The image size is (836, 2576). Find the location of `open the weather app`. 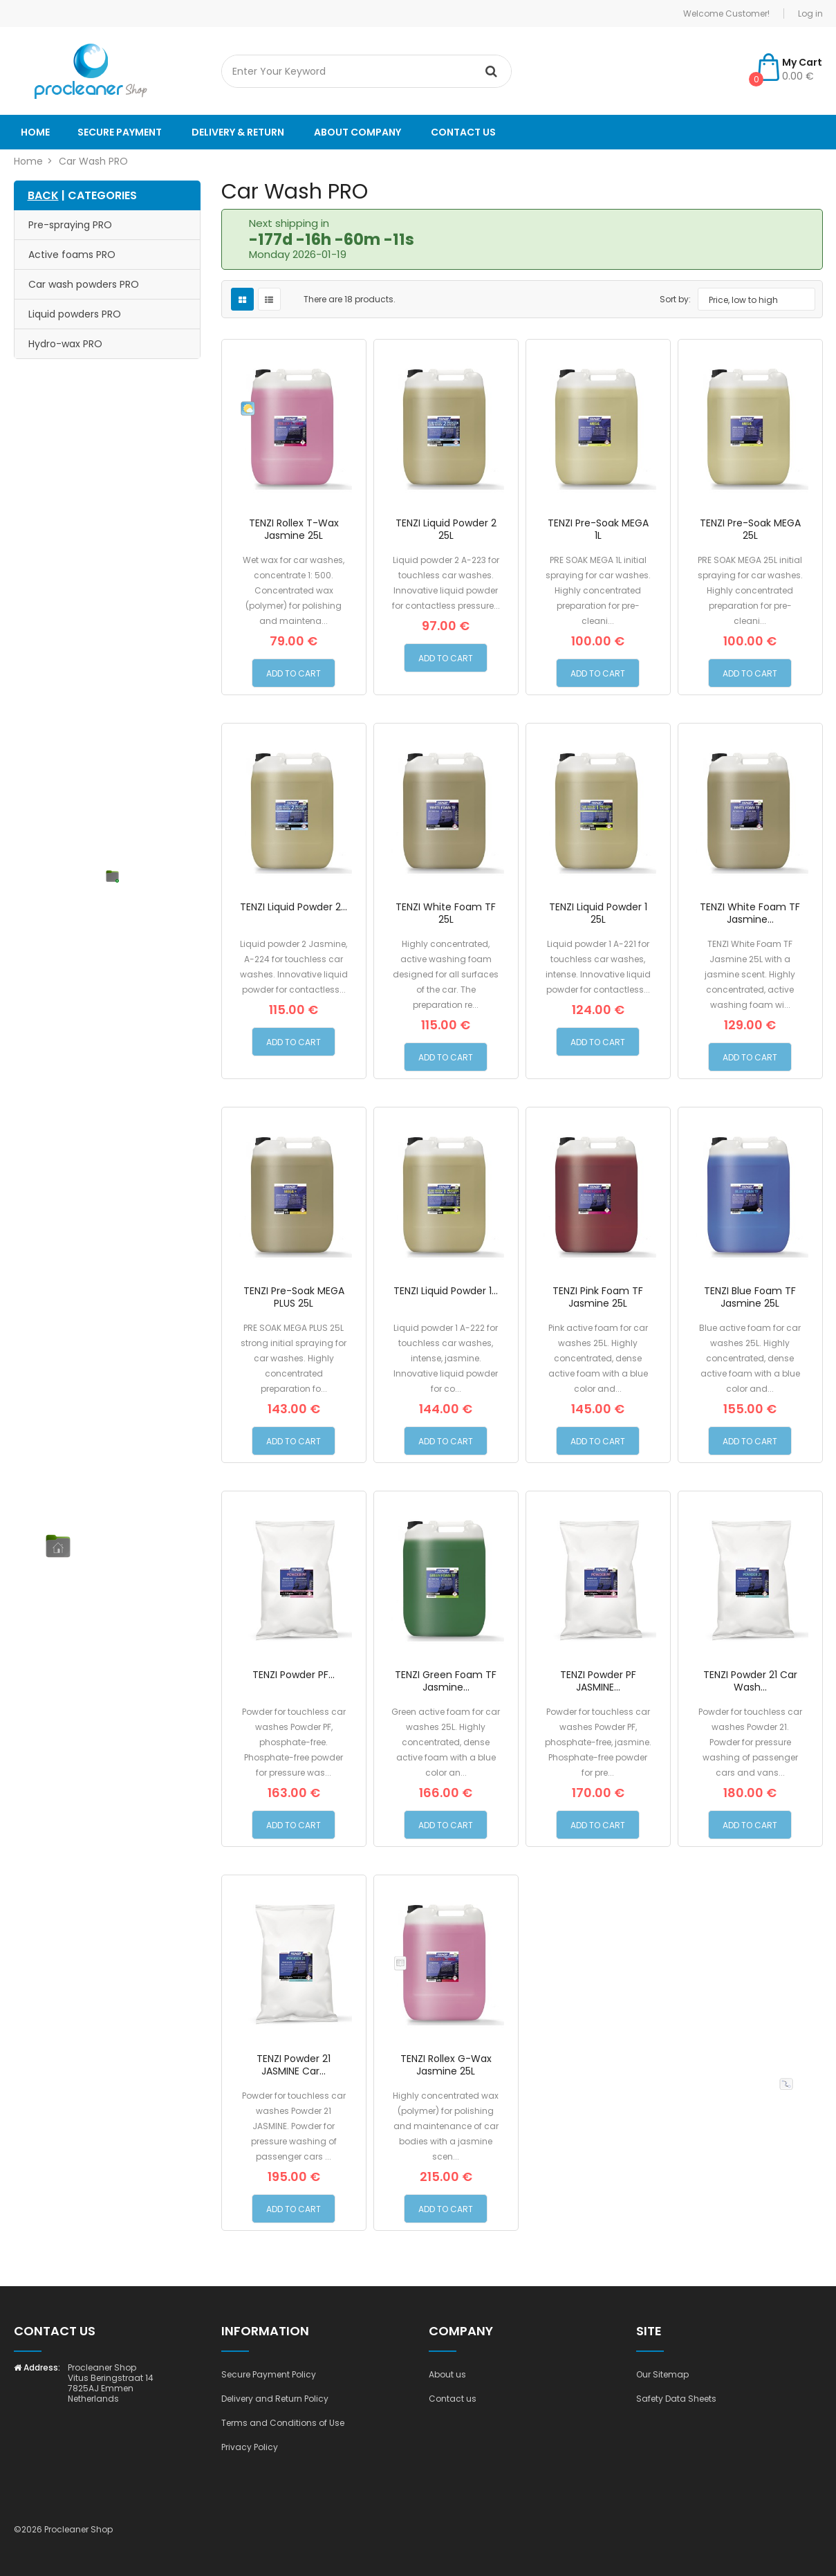

open the weather app is located at coordinates (248, 408).